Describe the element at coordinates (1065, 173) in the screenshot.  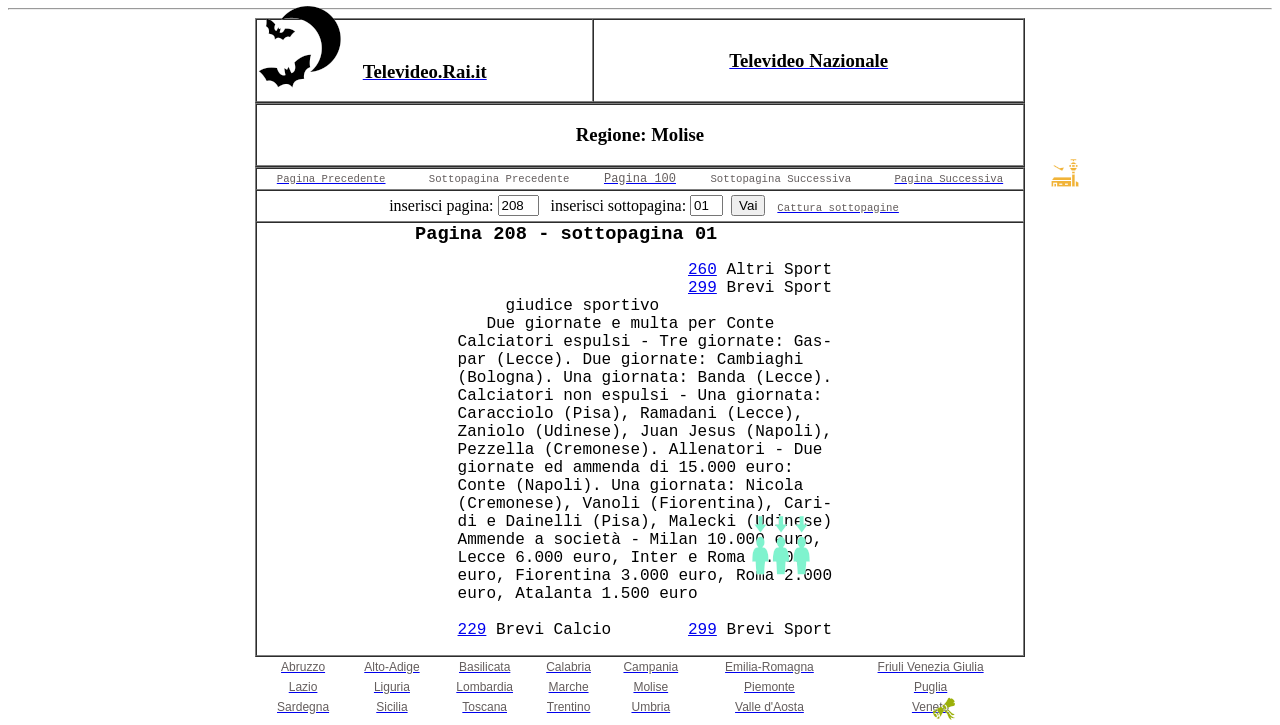
I see `access airport or flight management features` at that location.